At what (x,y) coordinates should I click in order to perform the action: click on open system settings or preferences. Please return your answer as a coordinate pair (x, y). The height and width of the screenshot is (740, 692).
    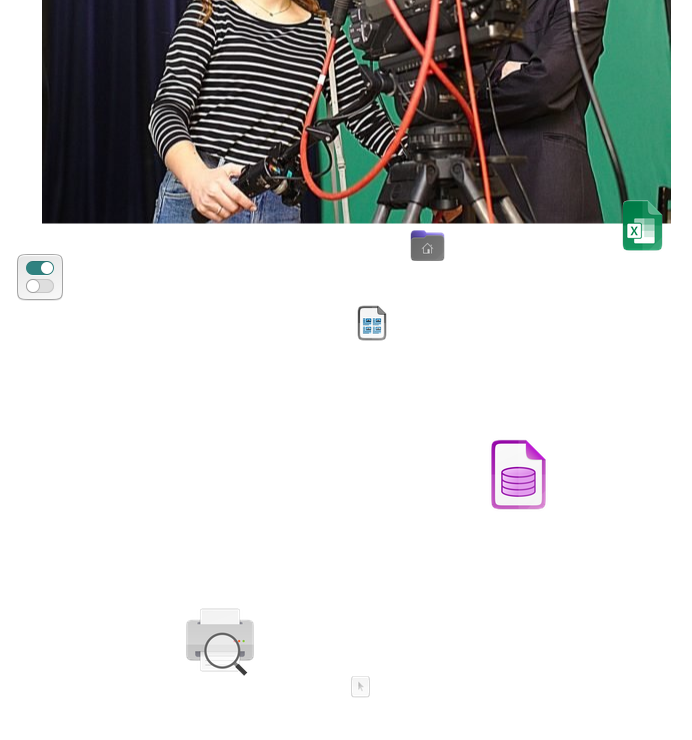
    Looking at the image, I should click on (40, 277).